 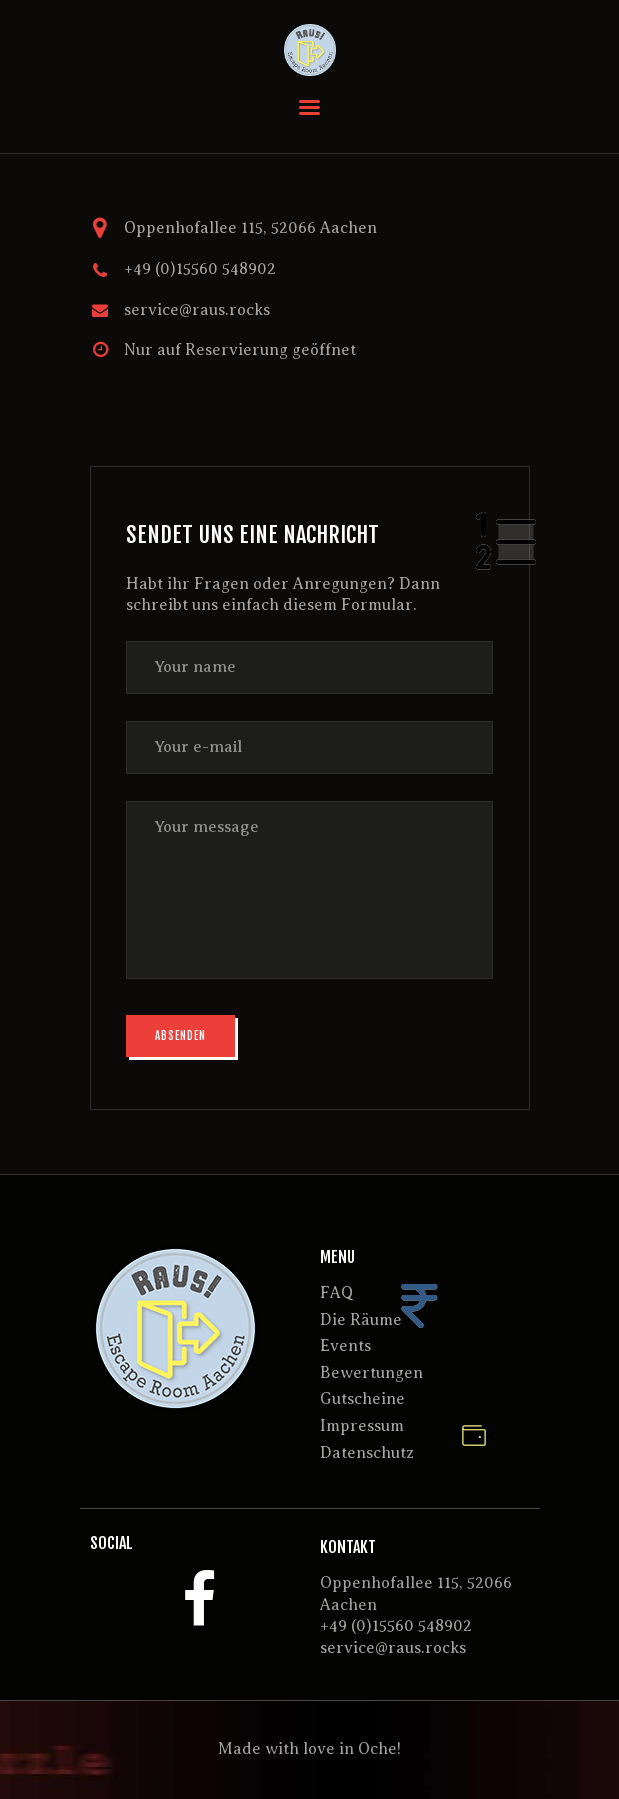 I want to click on indicates price or payment in Indian rupees, so click(x=418, y=1306).